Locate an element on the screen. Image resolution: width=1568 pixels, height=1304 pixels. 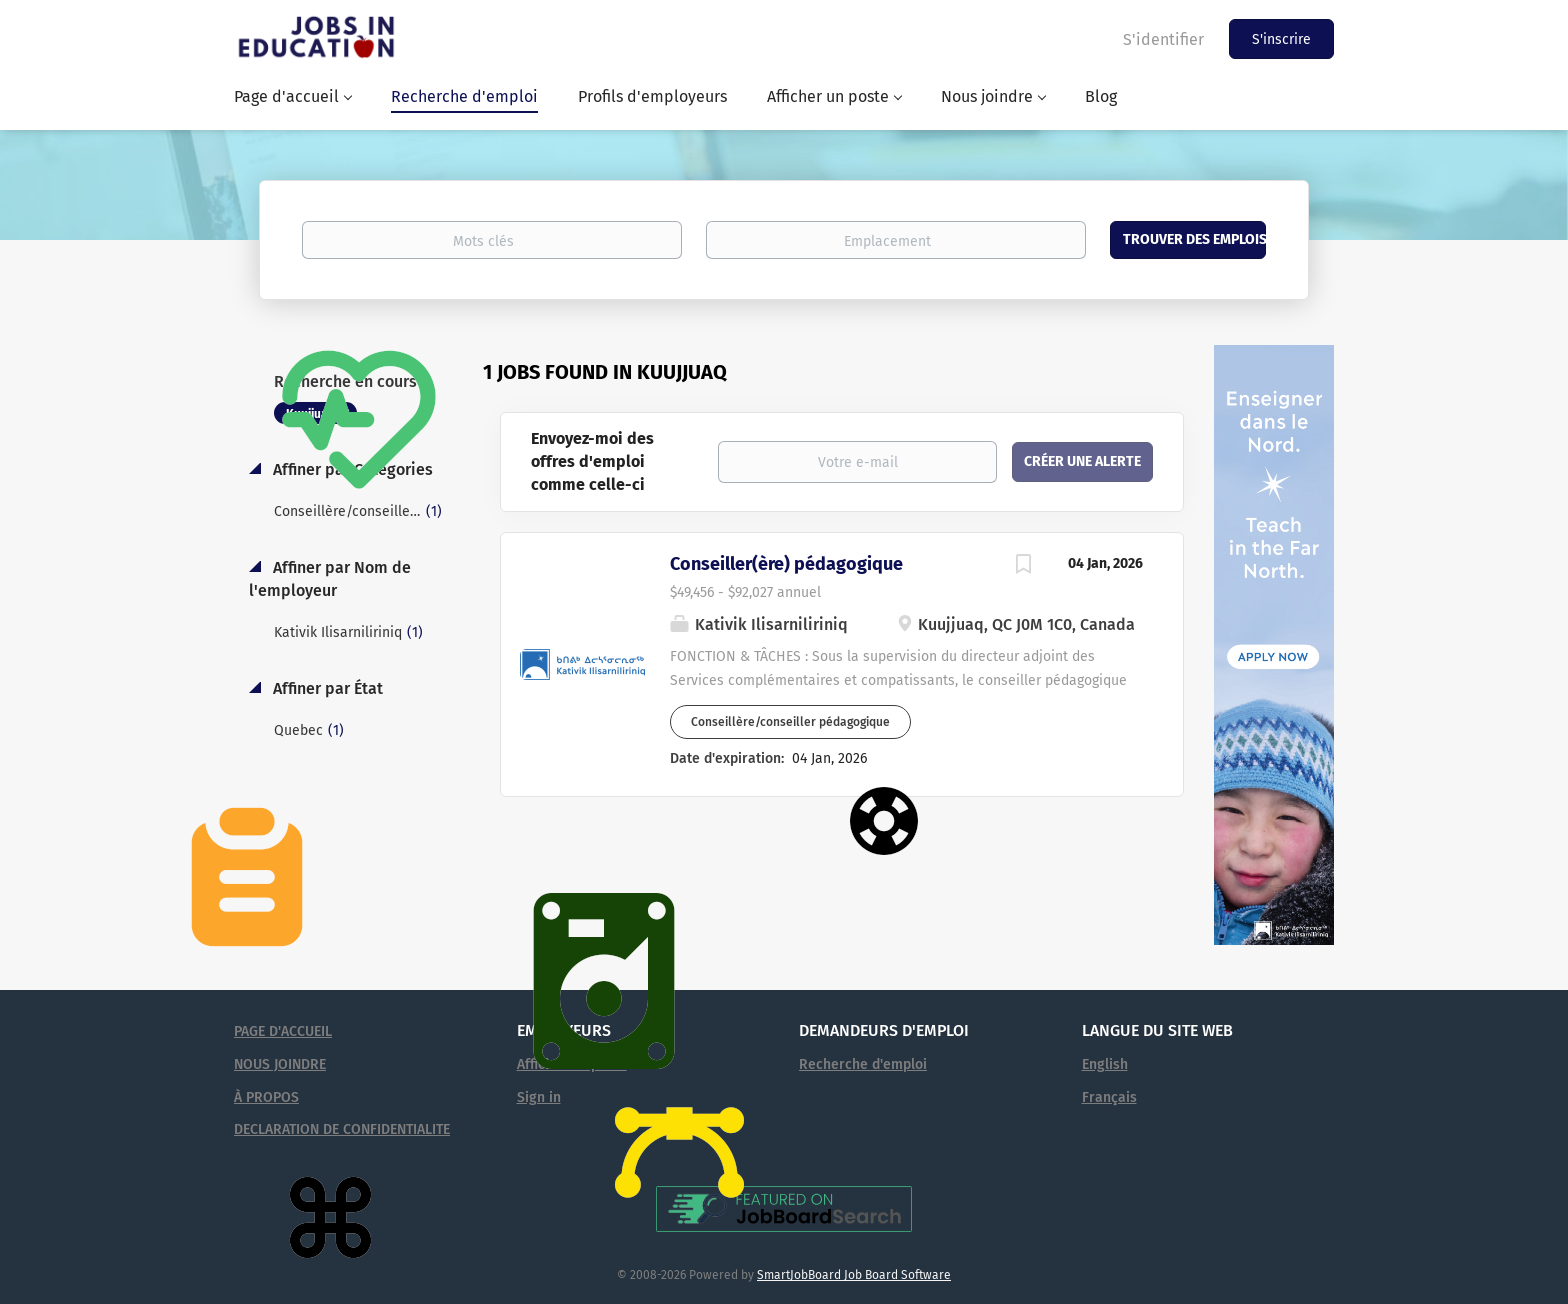
view clipboard contents is located at coordinates (247, 877).